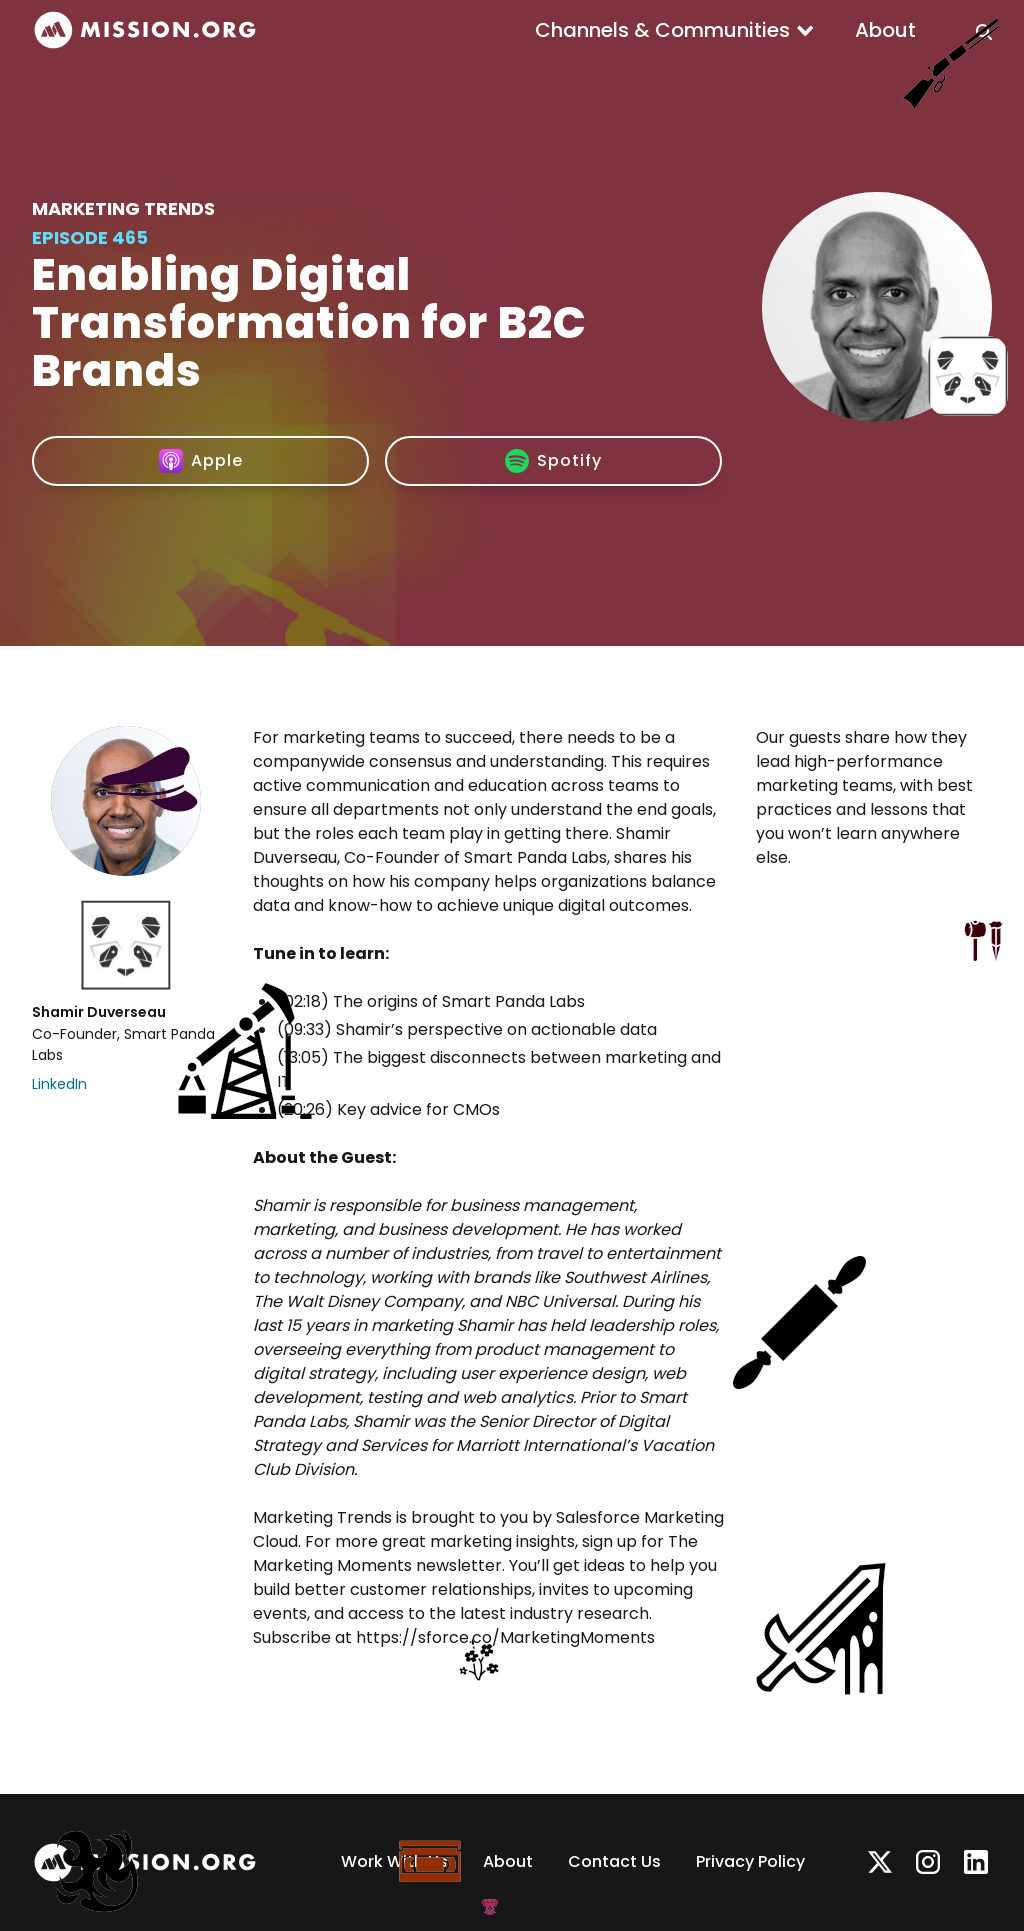 Image resolution: width=1024 pixels, height=1931 pixels. Describe the element at coordinates (820, 1627) in the screenshot. I see `indicates a critical hit or bleeding damage effect` at that location.